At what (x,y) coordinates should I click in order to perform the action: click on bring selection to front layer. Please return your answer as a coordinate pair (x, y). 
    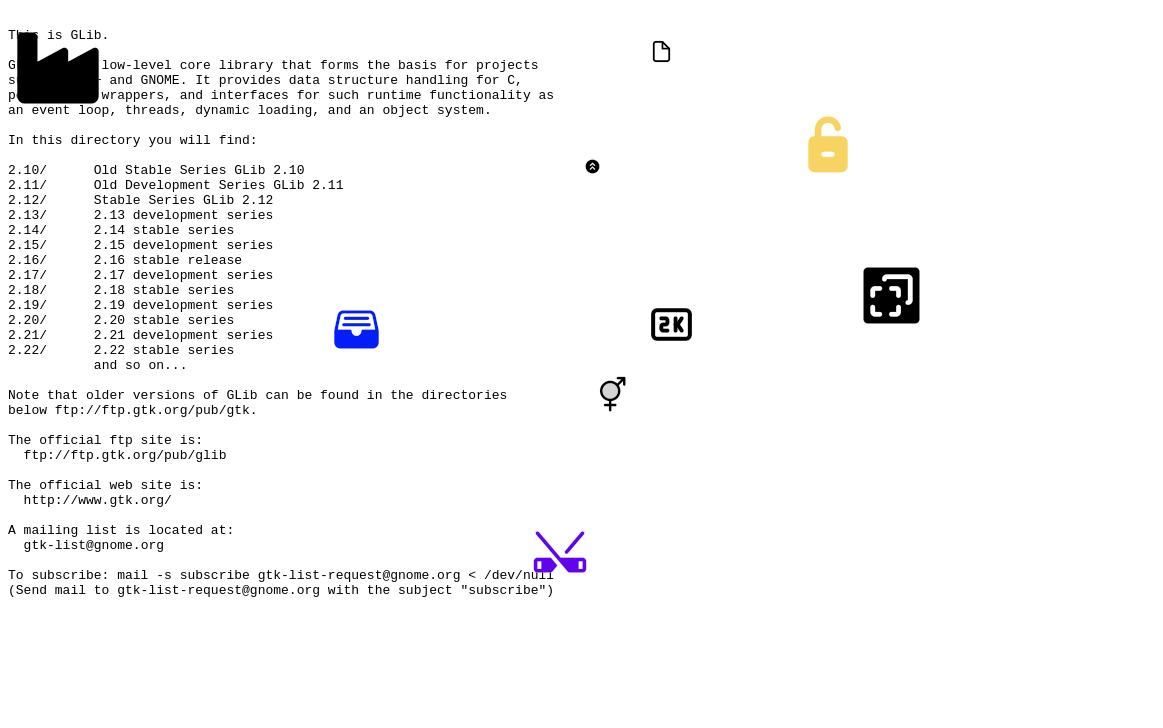
    Looking at the image, I should click on (891, 295).